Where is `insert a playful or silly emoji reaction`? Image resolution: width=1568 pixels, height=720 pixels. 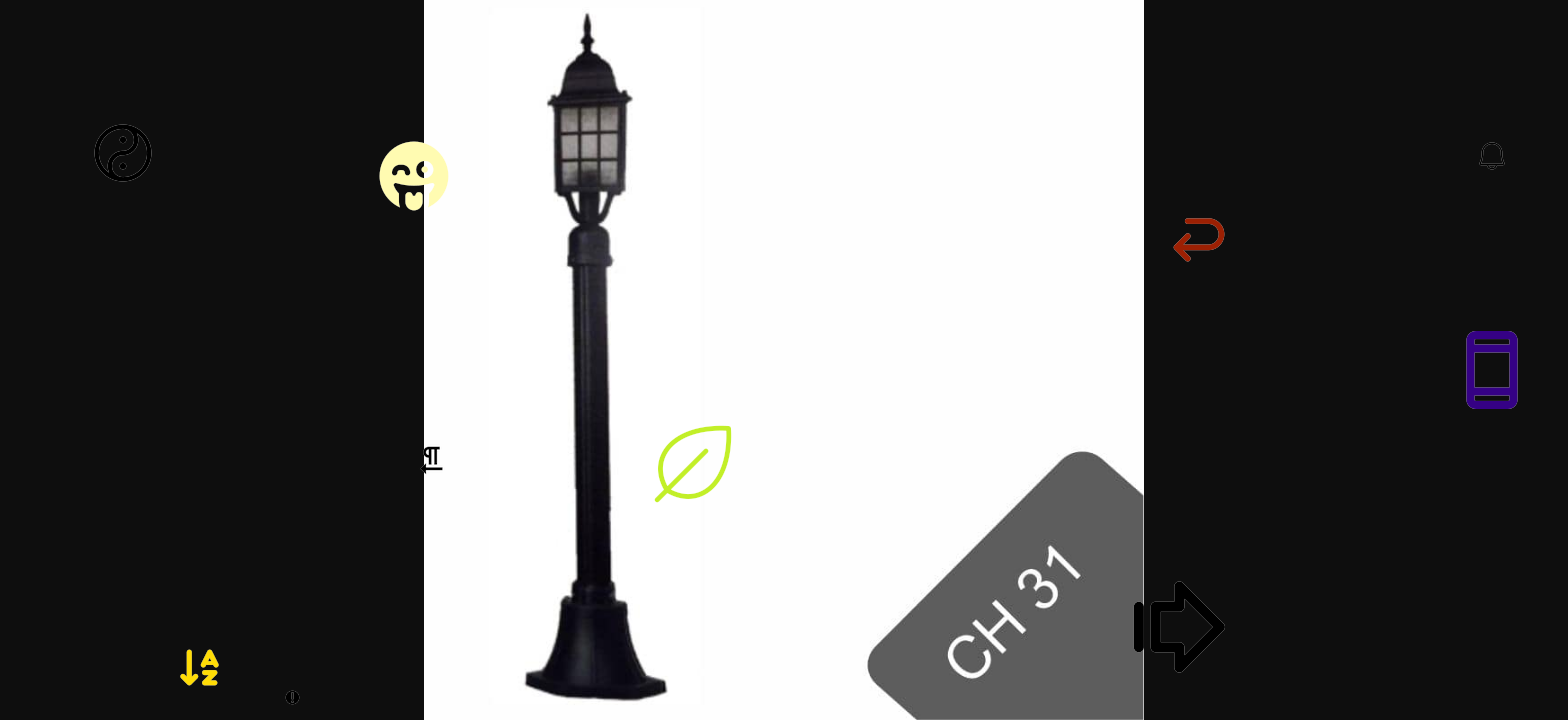
insert a playful or silly emoji reaction is located at coordinates (414, 176).